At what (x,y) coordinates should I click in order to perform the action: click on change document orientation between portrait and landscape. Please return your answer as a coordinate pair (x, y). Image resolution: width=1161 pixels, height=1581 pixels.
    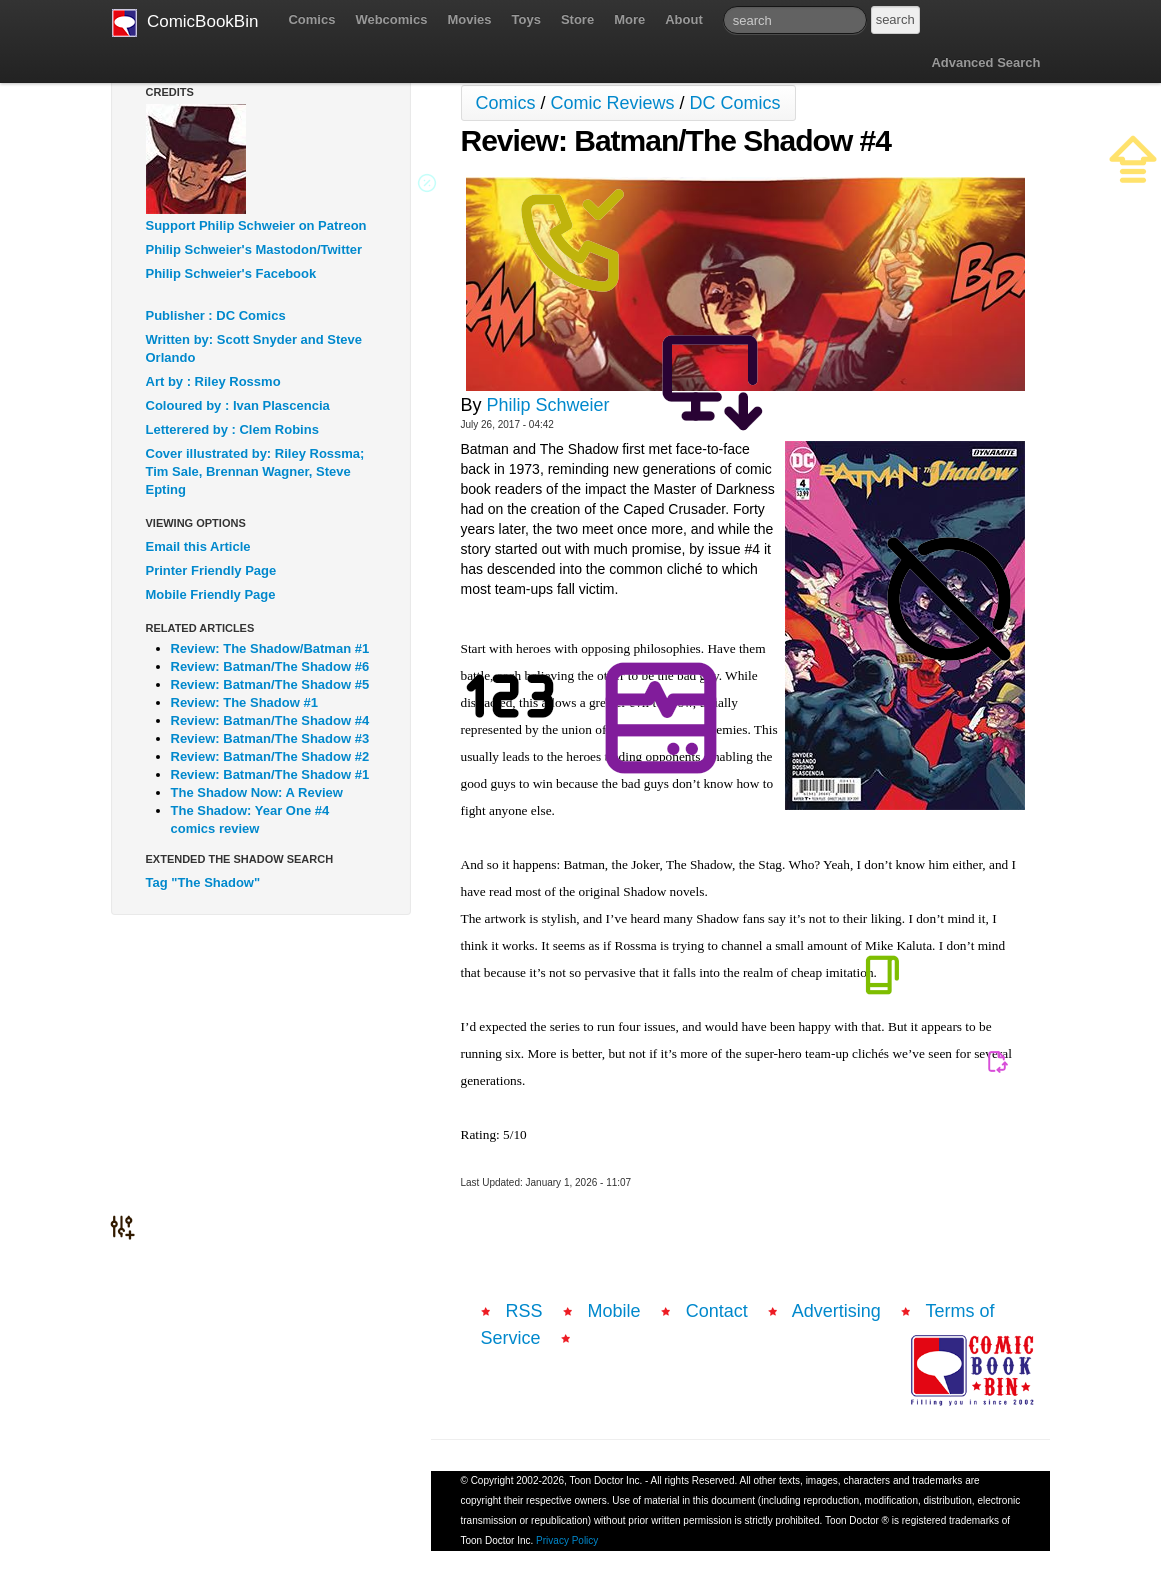
    Looking at the image, I should click on (996, 1061).